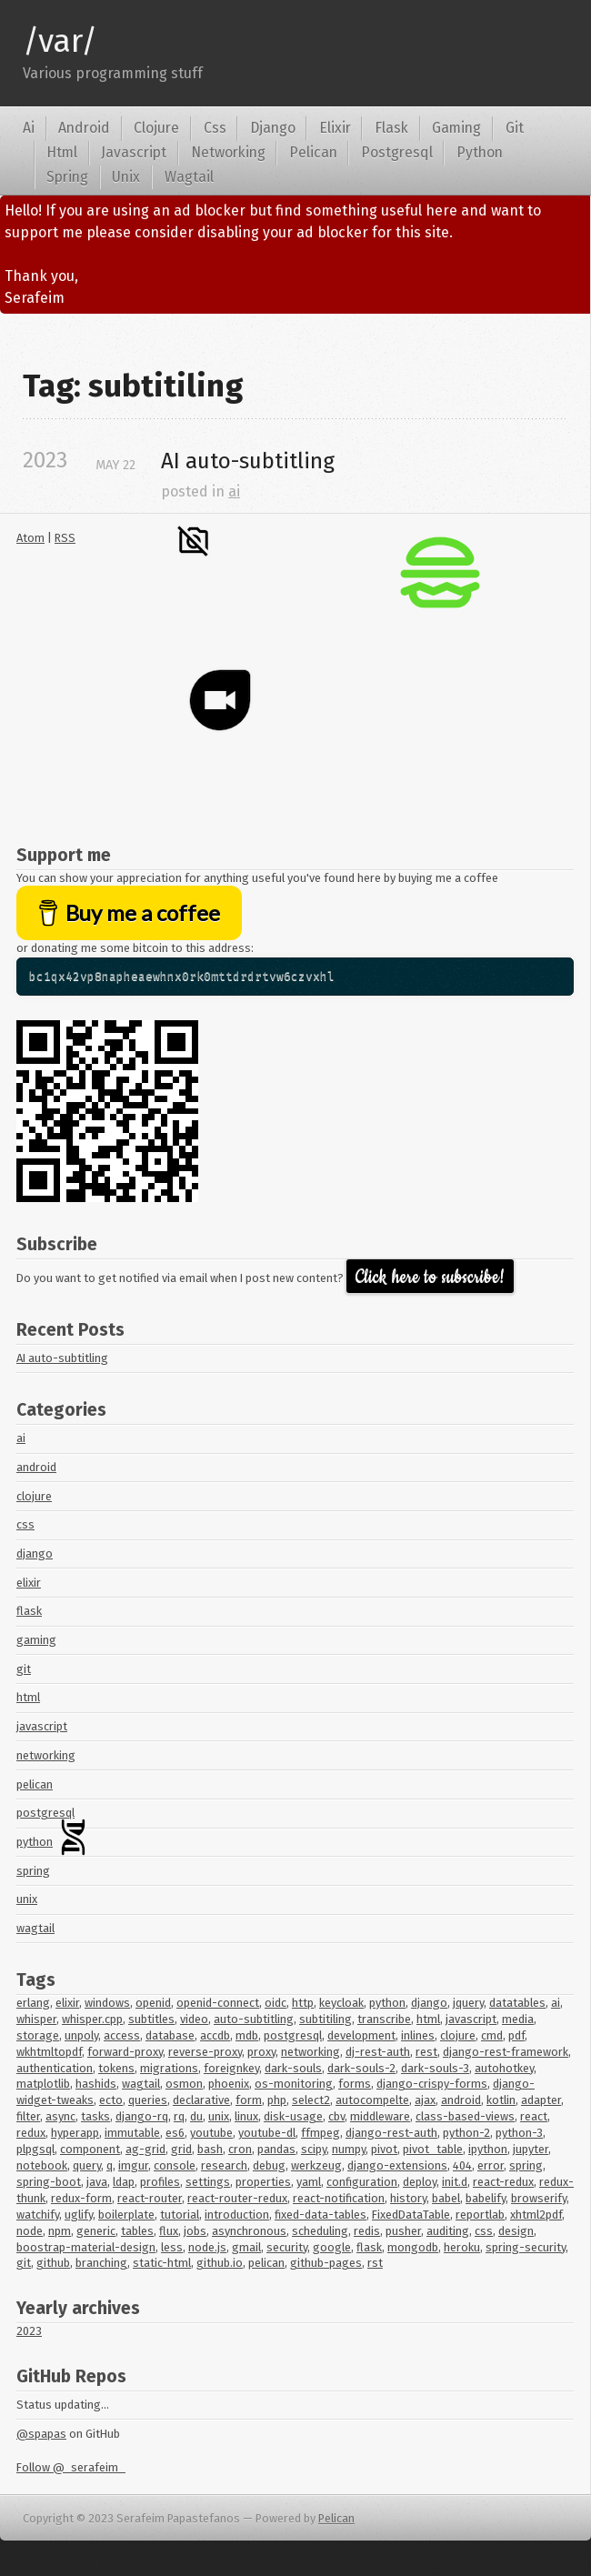 This screenshot has height=2576, width=591. What do you see at coordinates (440, 574) in the screenshot?
I see `access food or restaurant options` at bounding box center [440, 574].